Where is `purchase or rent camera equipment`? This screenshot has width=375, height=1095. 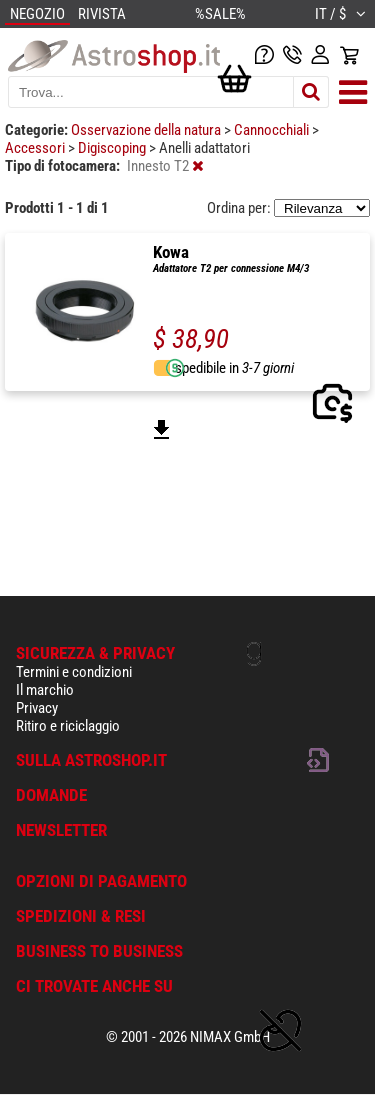
purchase or rent camera equipment is located at coordinates (332, 401).